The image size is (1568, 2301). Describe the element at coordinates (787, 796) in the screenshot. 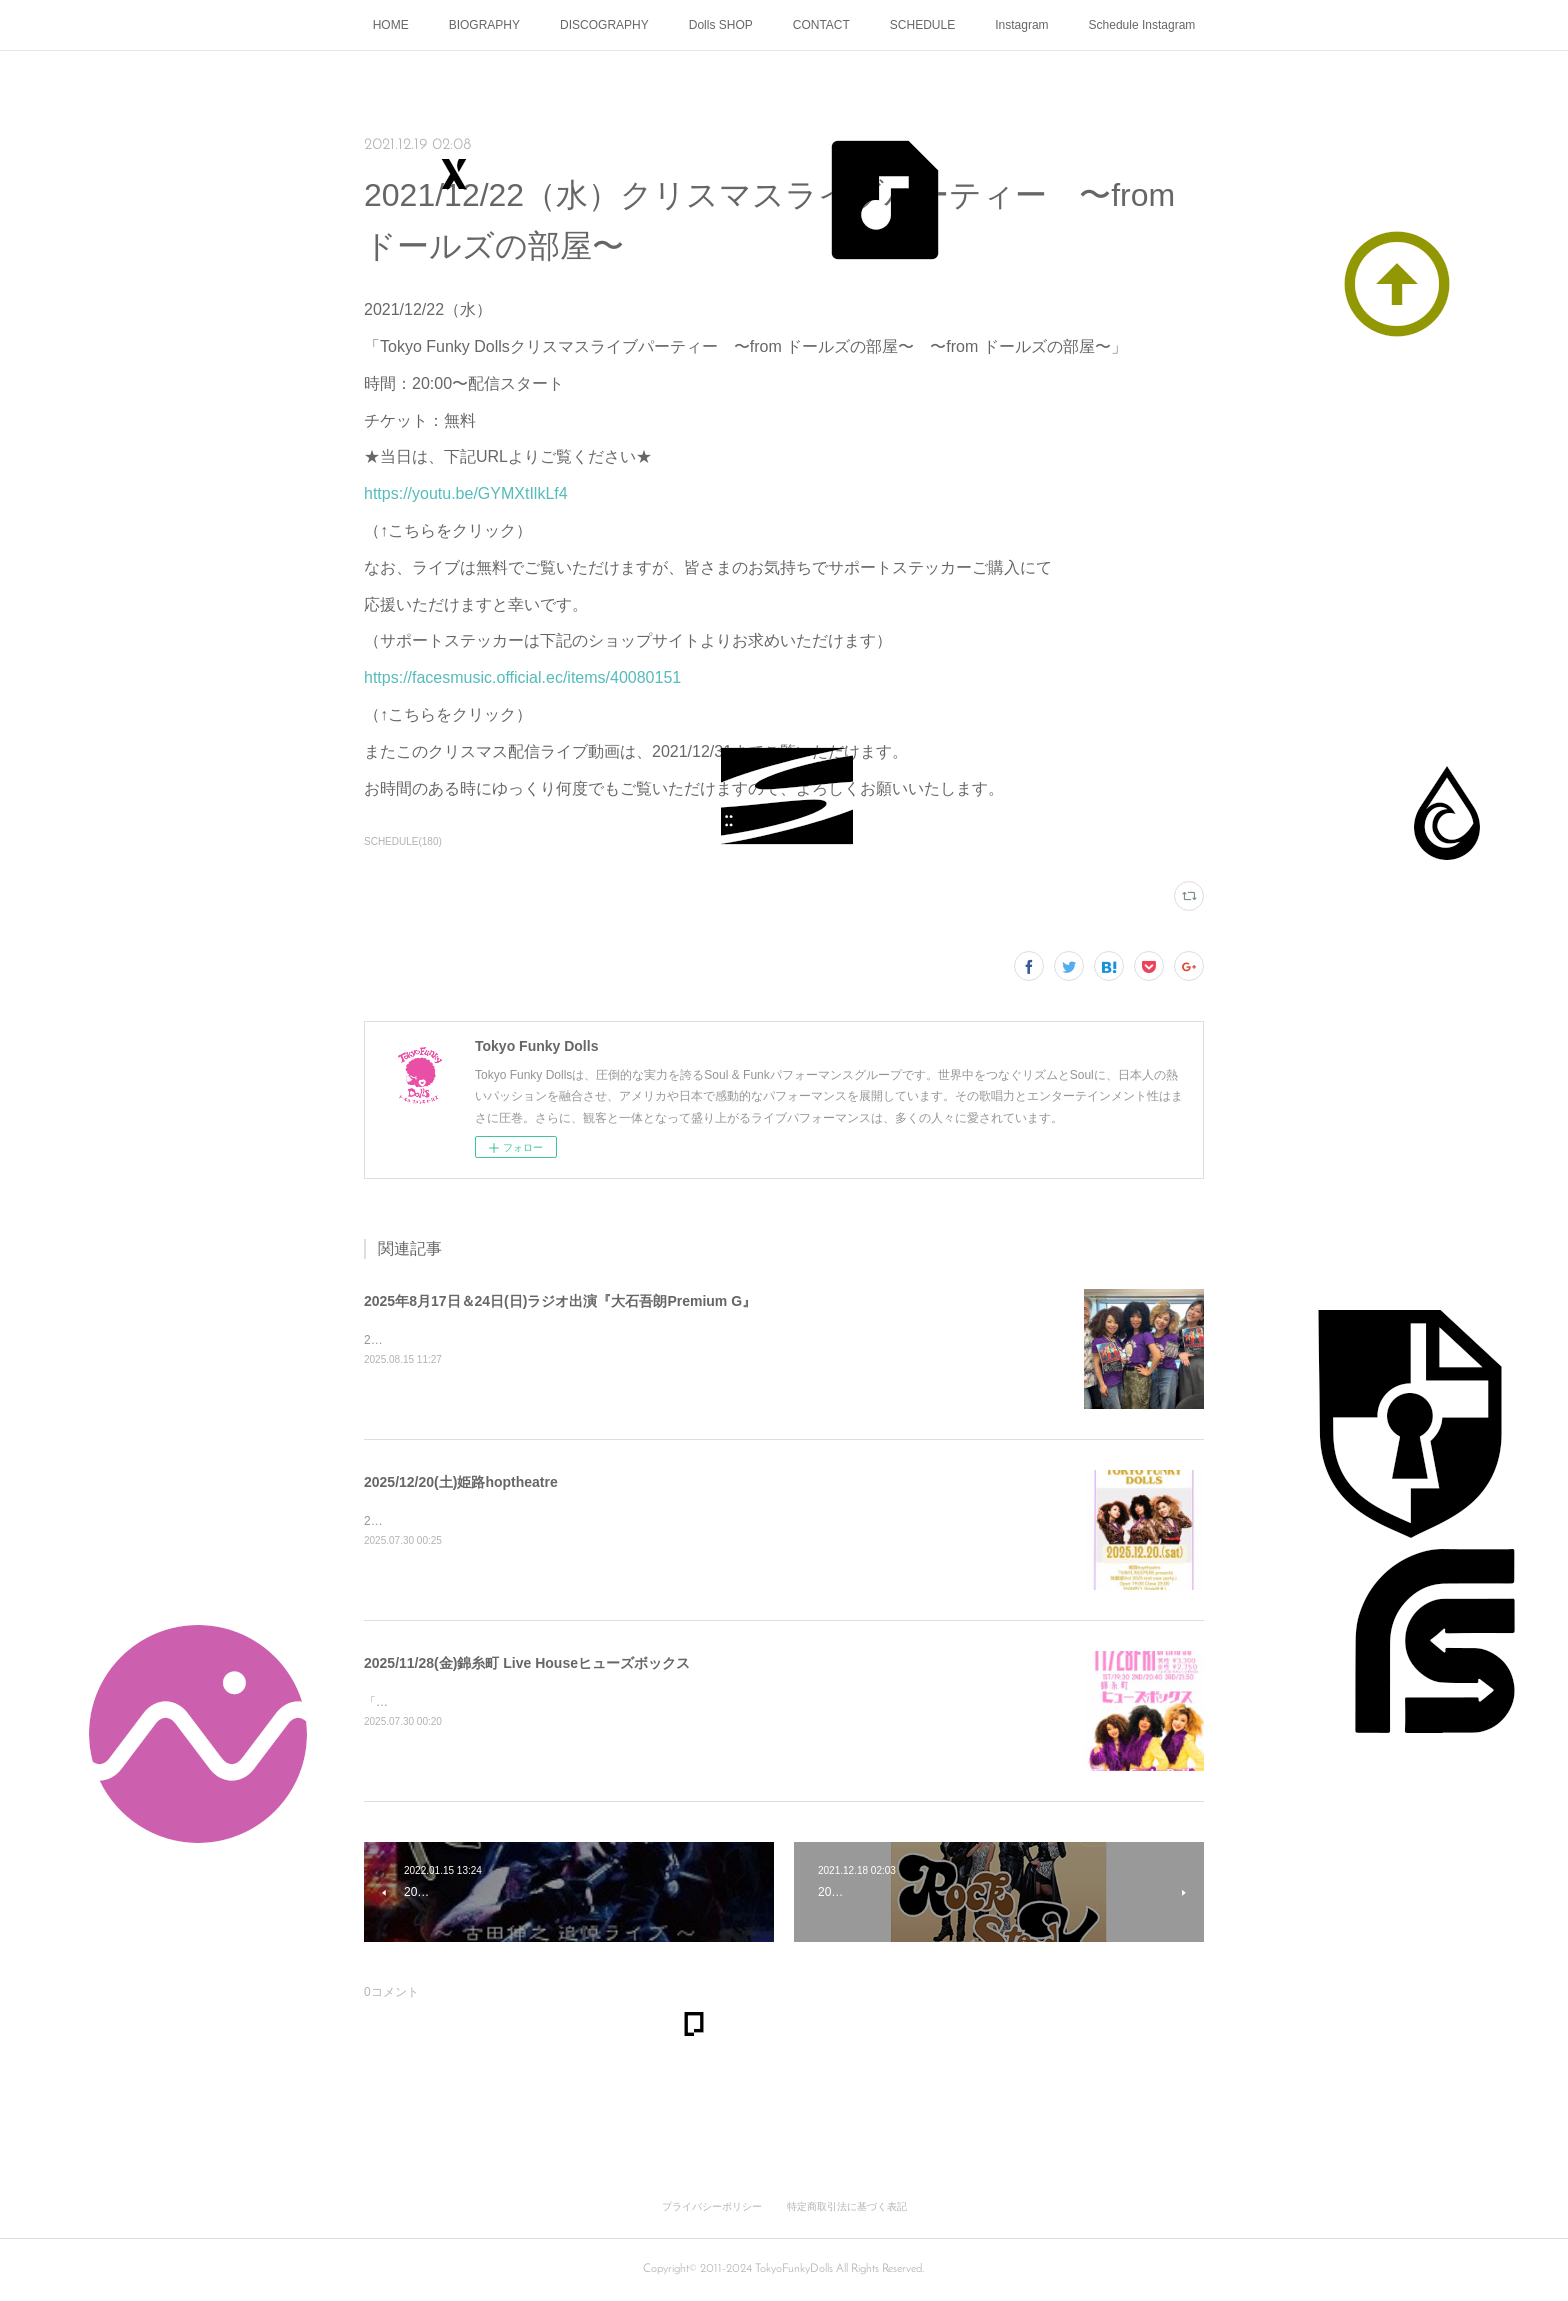

I see `apache subversion version control system logo` at that location.